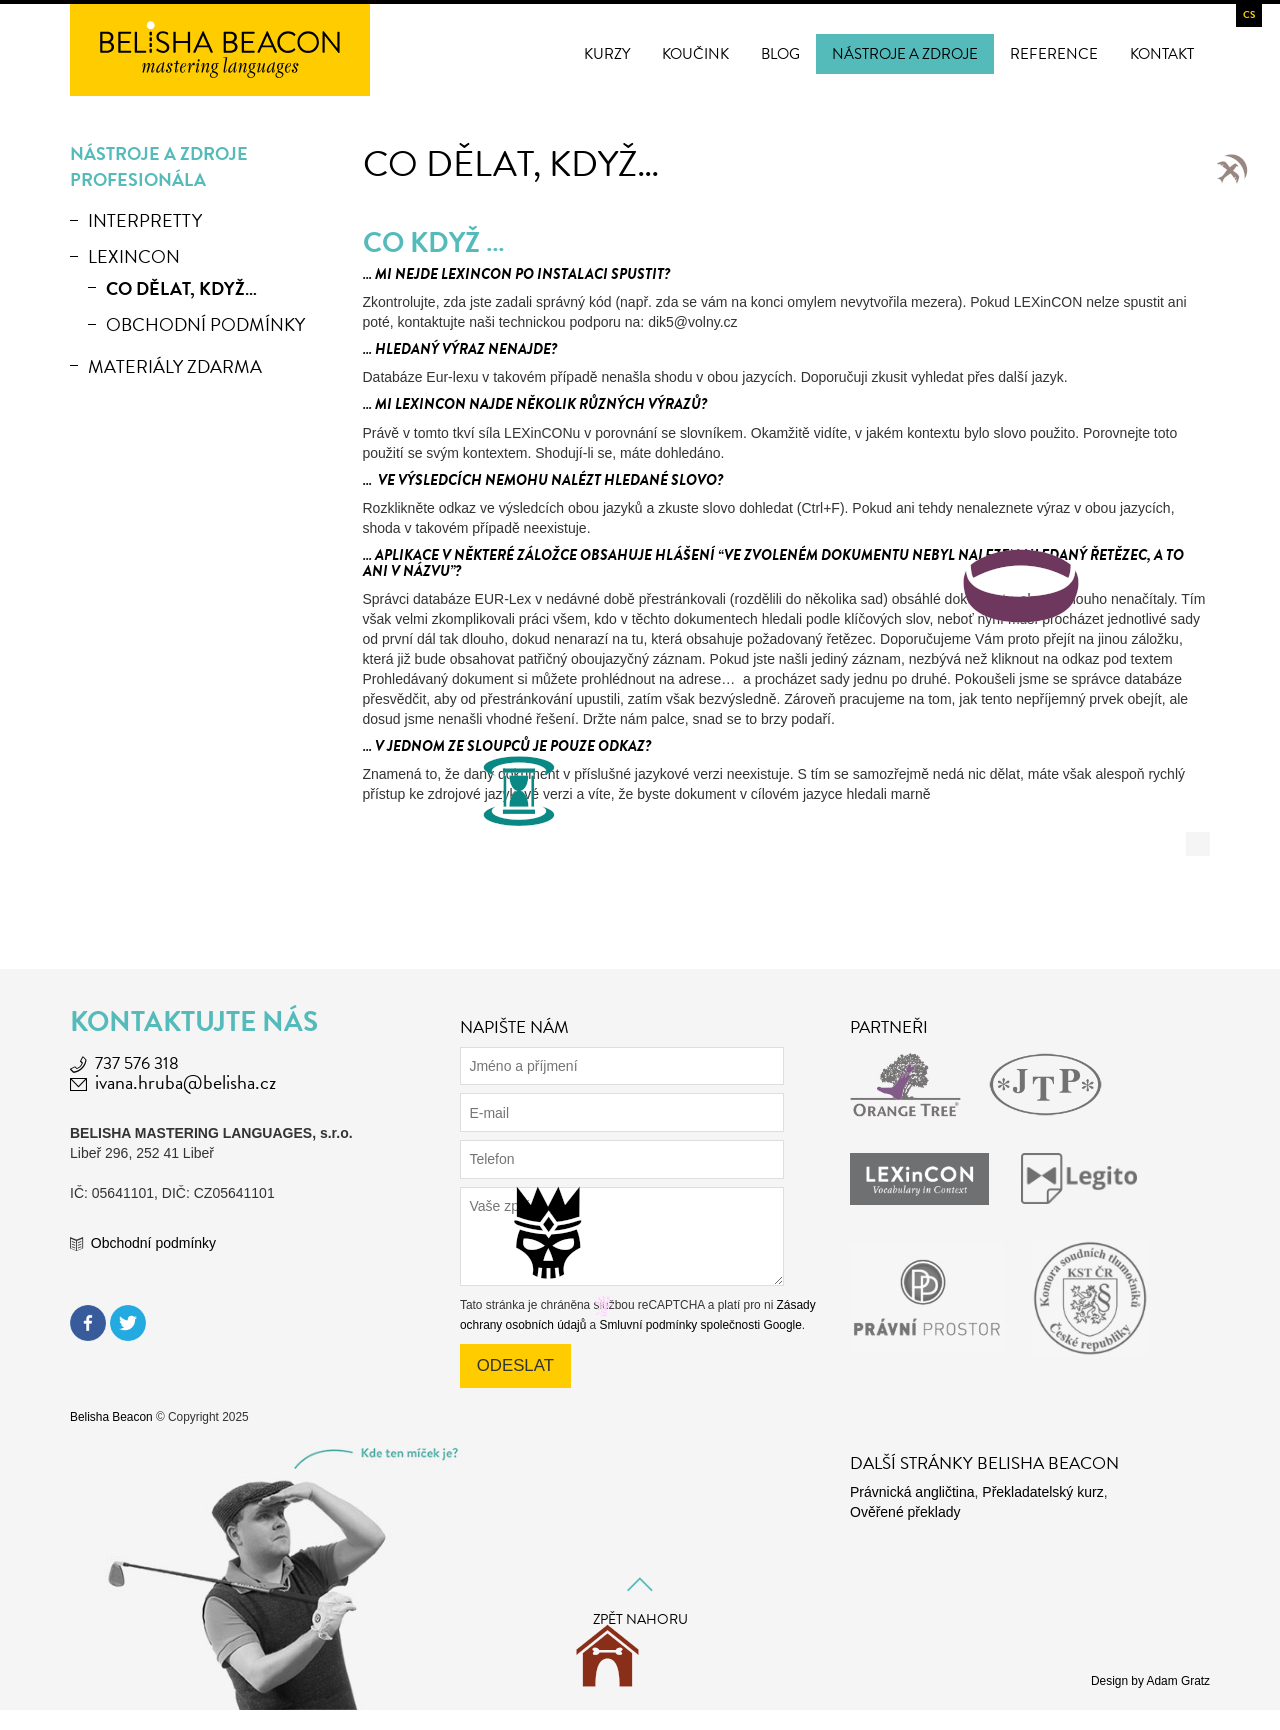 This screenshot has height=1730, width=1280. What do you see at coordinates (519, 791) in the screenshot?
I see `activate a time-based trap or ability` at bounding box center [519, 791].